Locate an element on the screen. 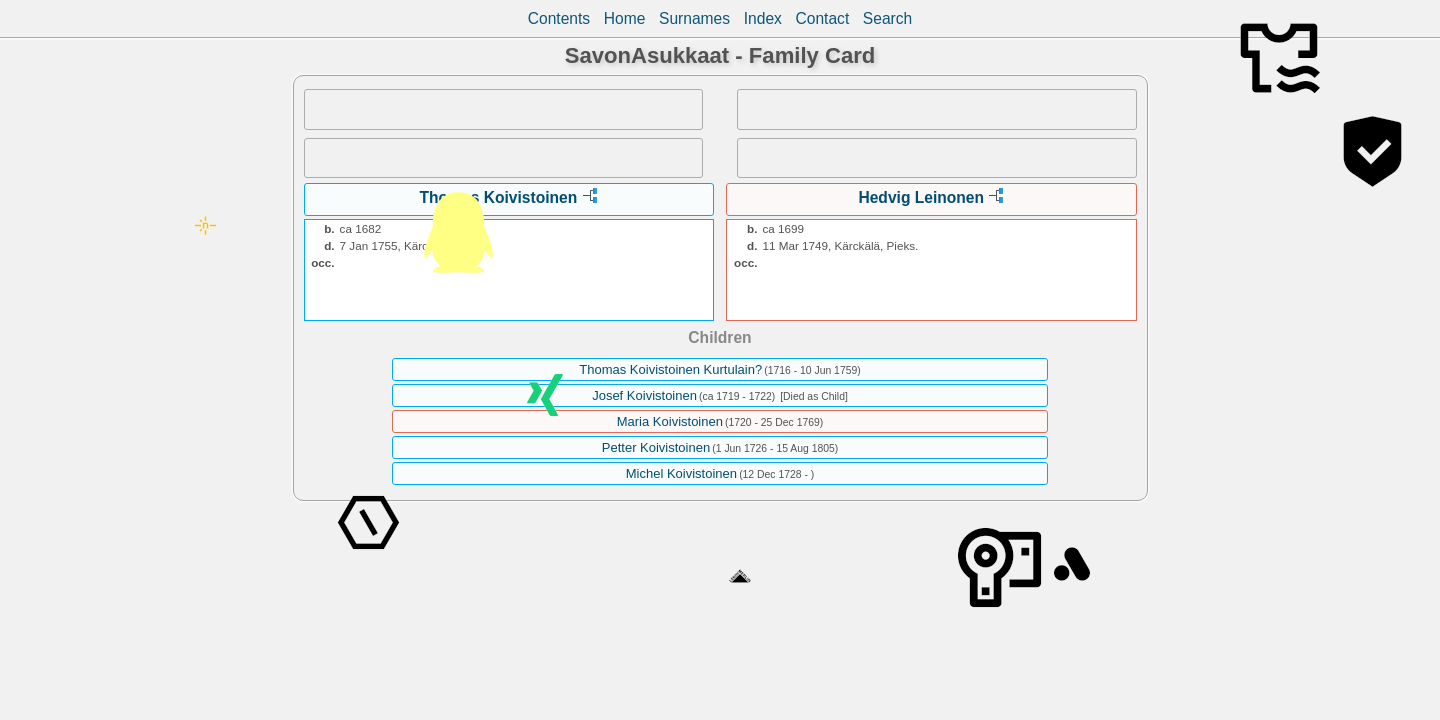 This screenshot has width=1440, height=720. indicates air-dry or hang-dry clothing is located at coordinates (1279, 58).